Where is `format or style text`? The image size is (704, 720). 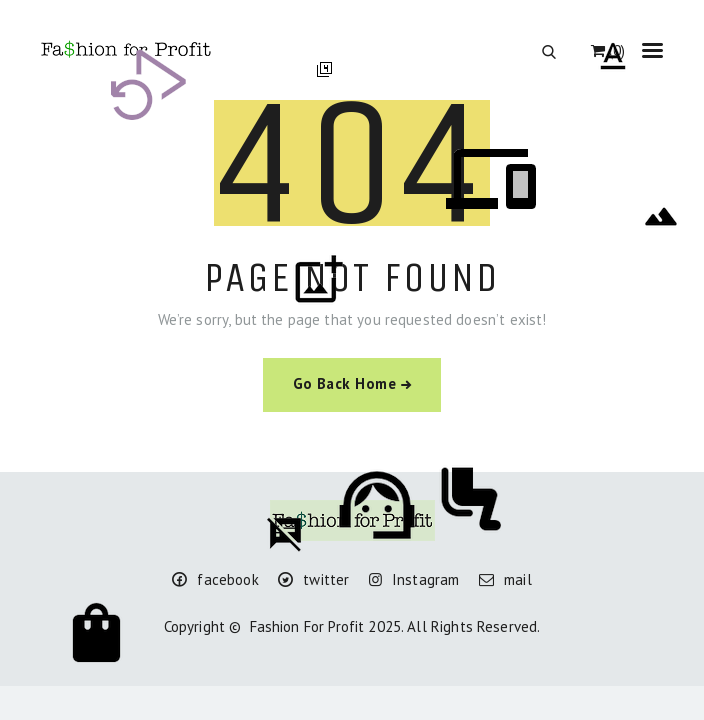 format or style text is located at coordinates (613, 57).